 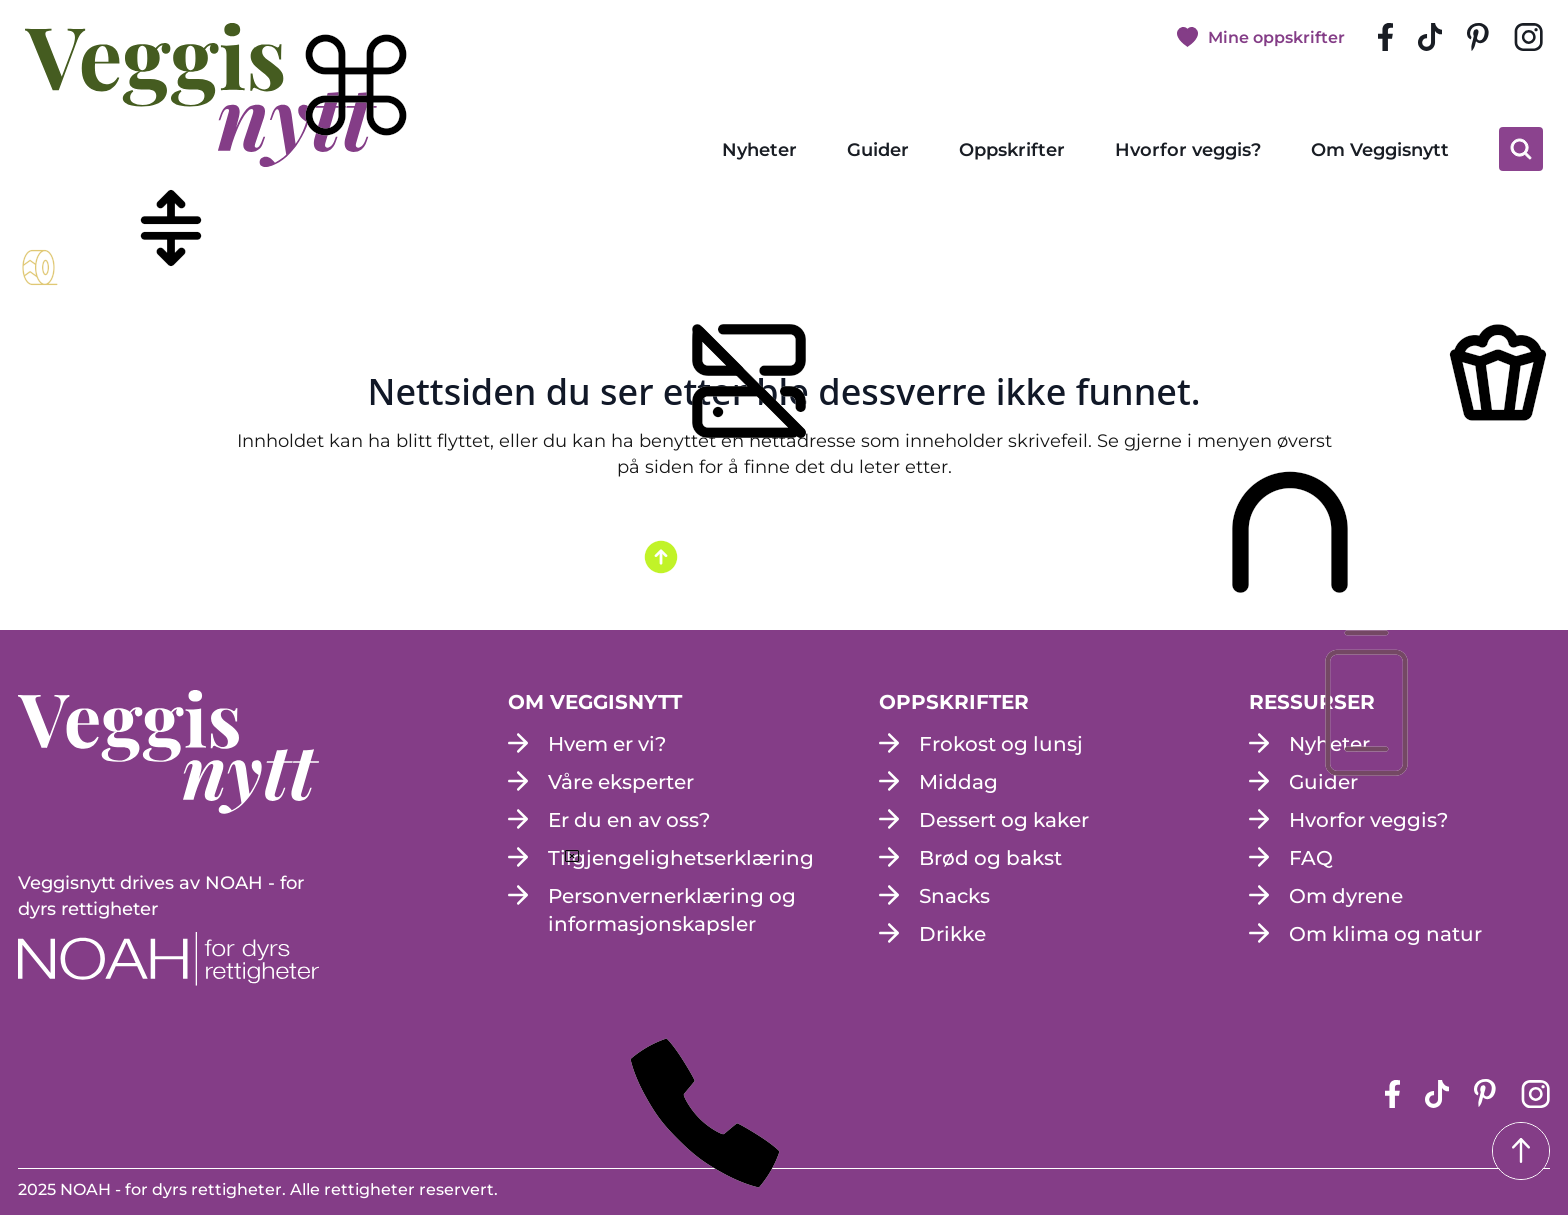 I want to click on keyboard shortcut or command key symbol, so click(x=356, y=85).